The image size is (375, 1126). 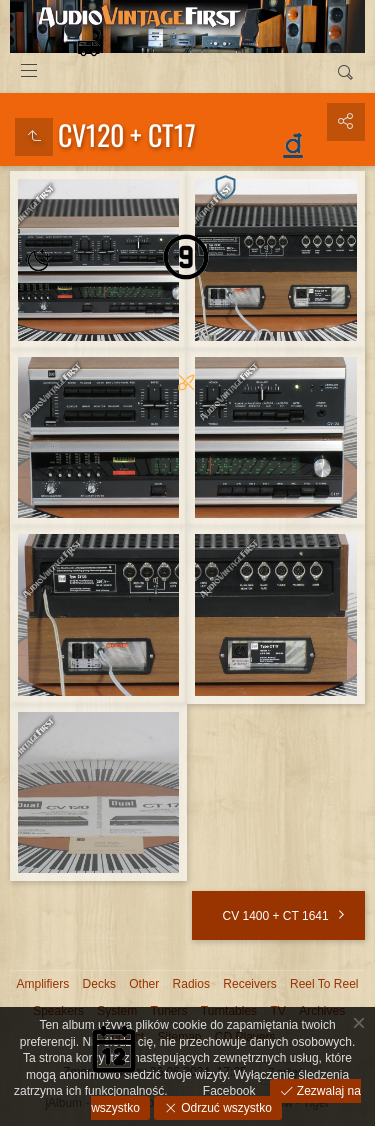 What do you see at coordinates (38, 260) in the screenshot?
I see `toggle dark mode or night theme` at bounding box center [38, 260].